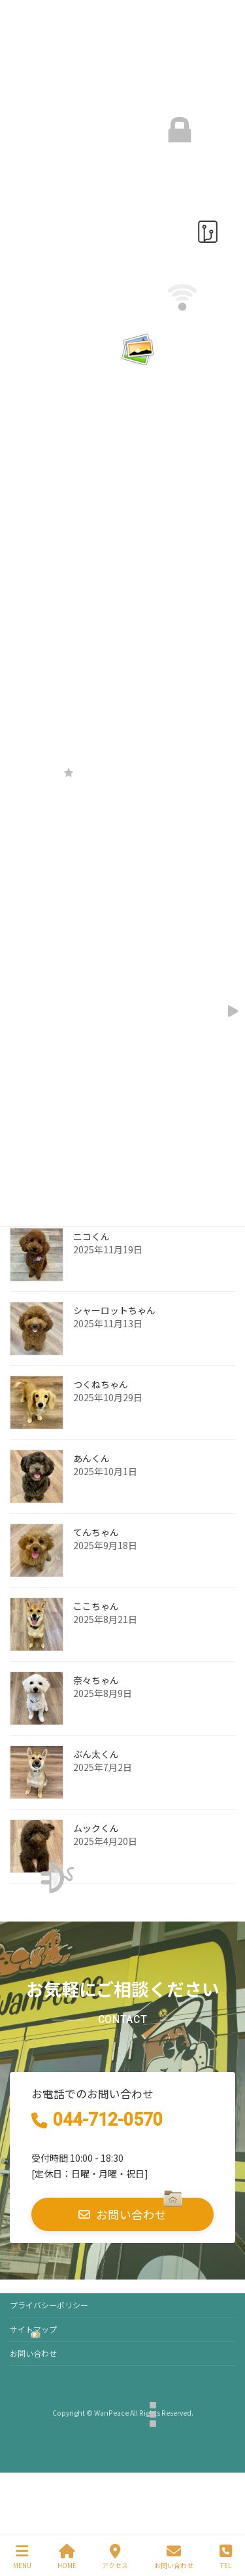 This screenshot has height=2576, width=245. Describe the element at coordinates (57, 1878) in the screenshot. I see `access online accounts settings` at that location.